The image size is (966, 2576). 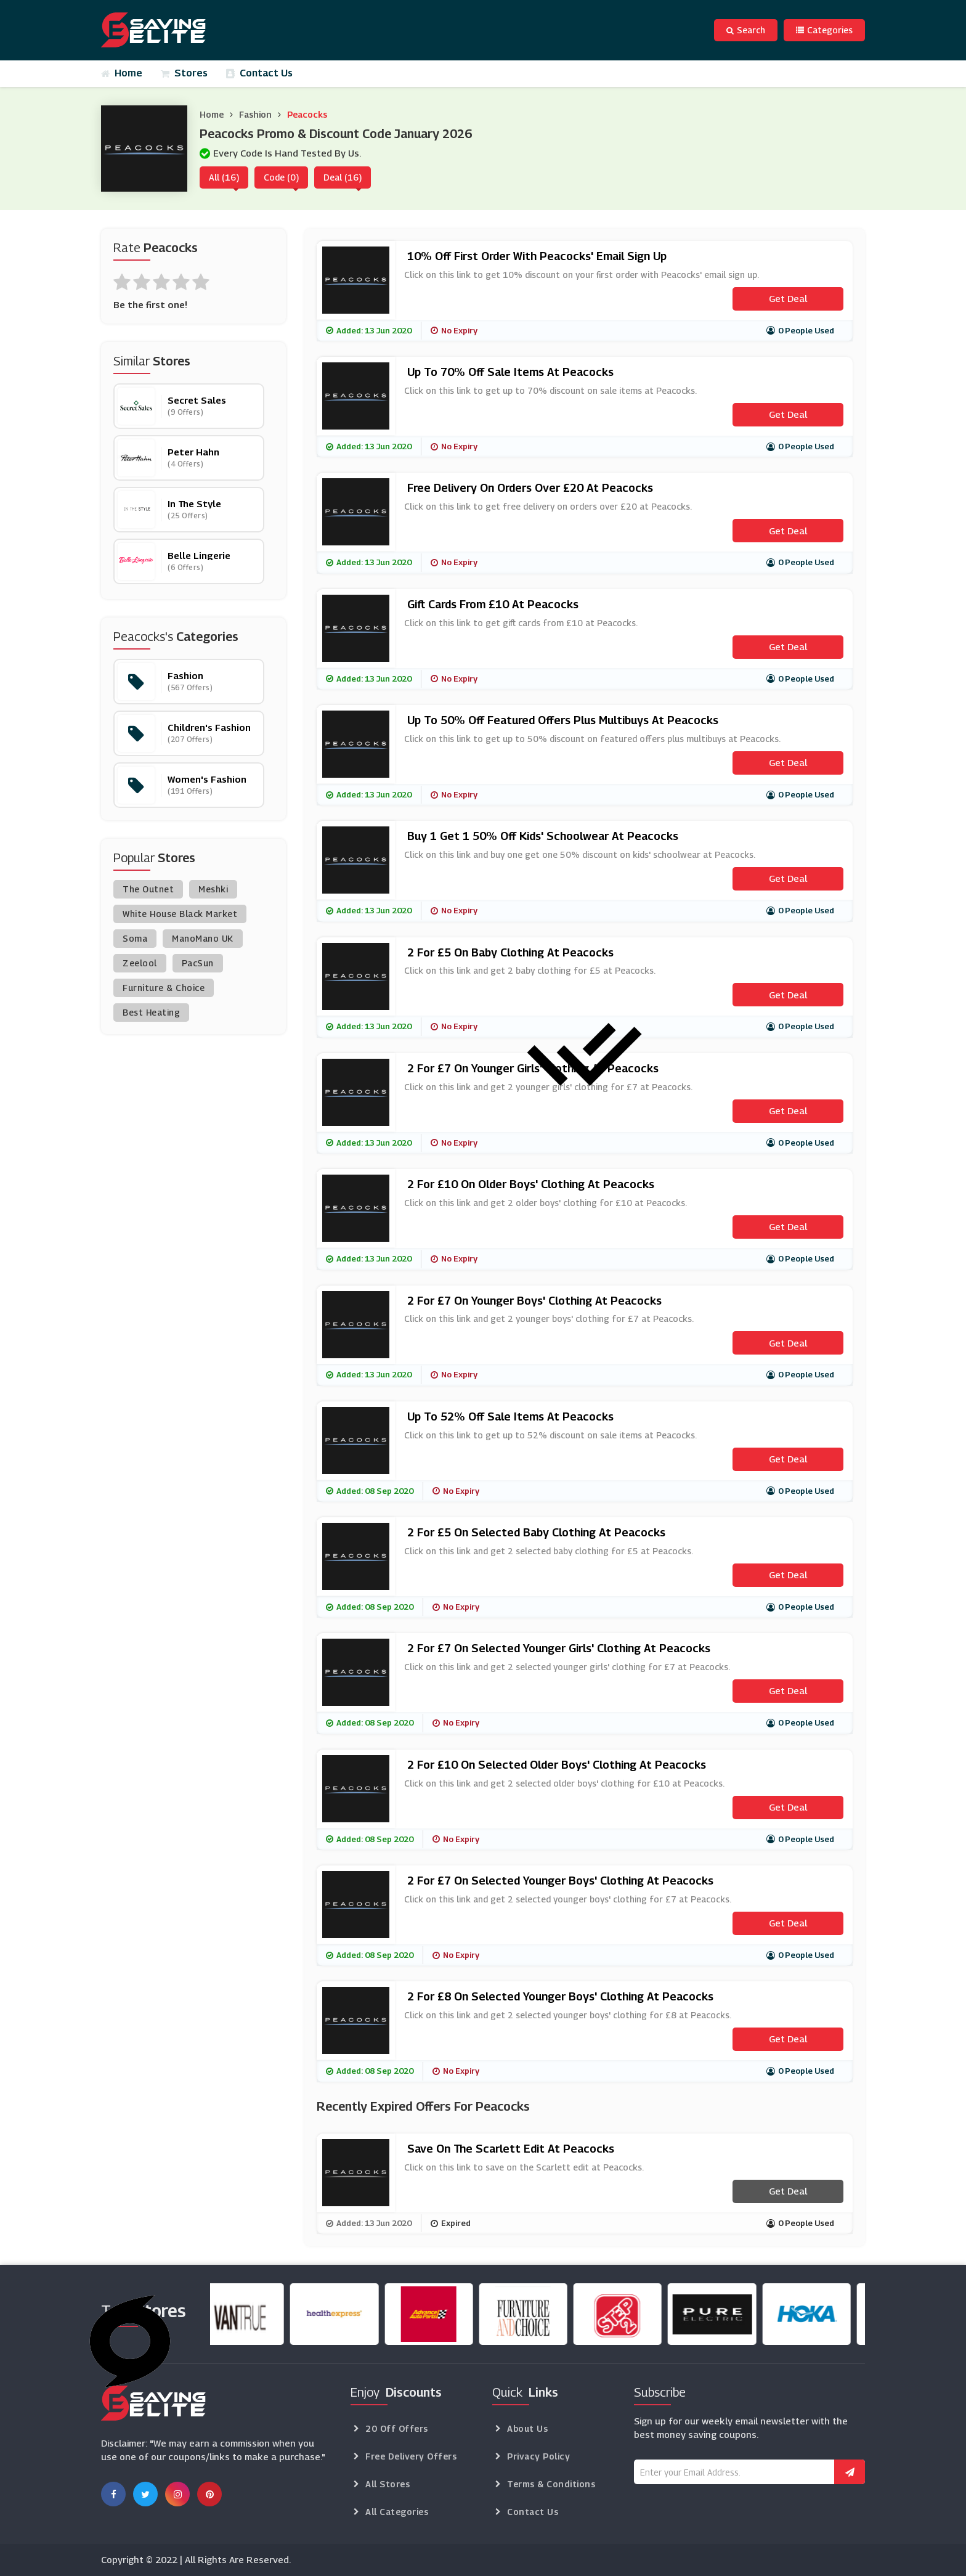 What do you see at coordinates (130, 2341) in the screenshot?
I see `indicates typhoon or hurricane weather alert` at bounding box center [130, 2341].